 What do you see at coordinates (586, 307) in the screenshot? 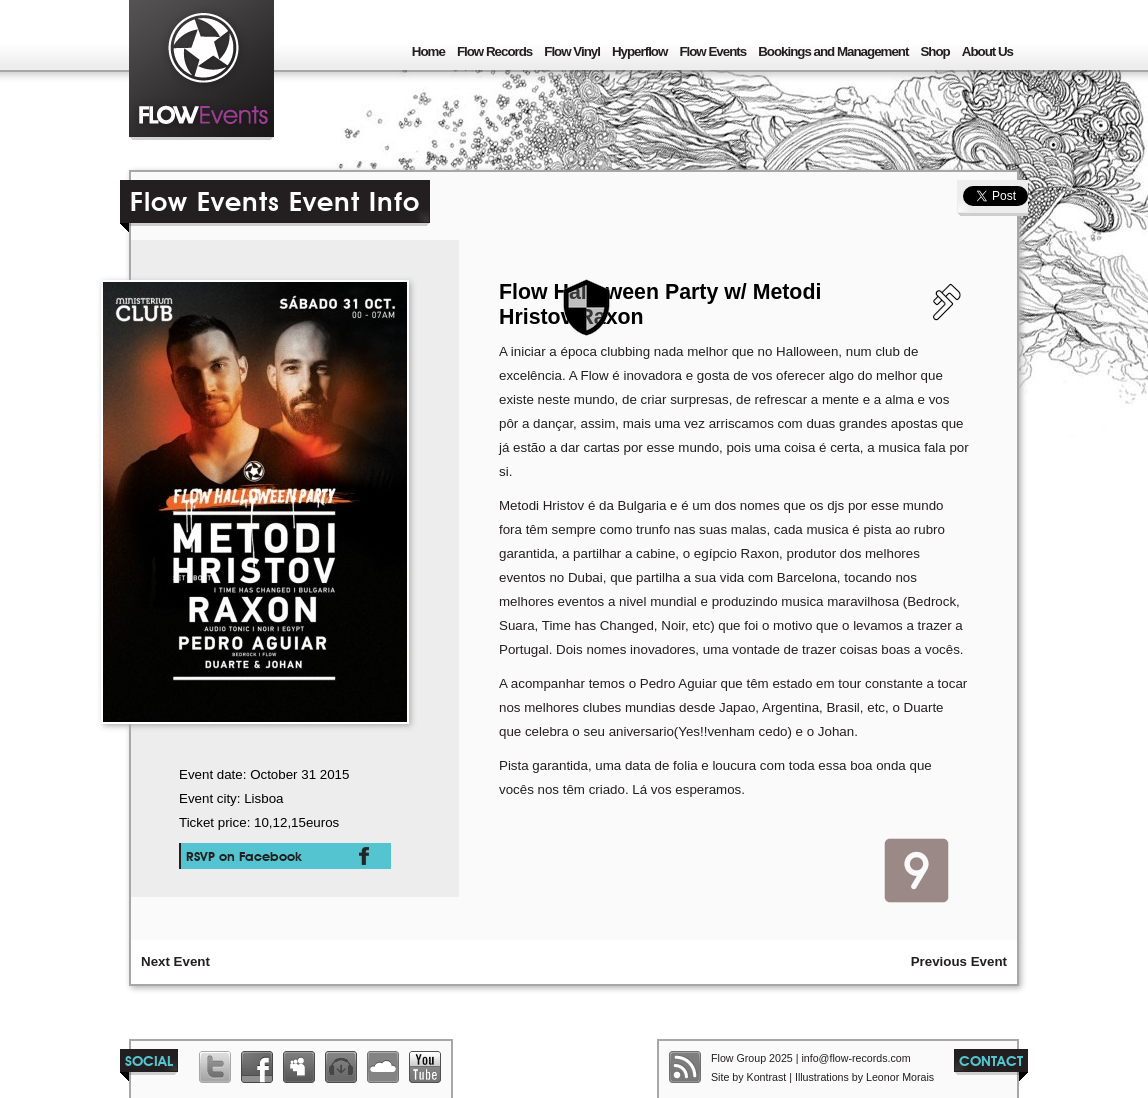
I see `access security settings` at bounding box center [586, 307].